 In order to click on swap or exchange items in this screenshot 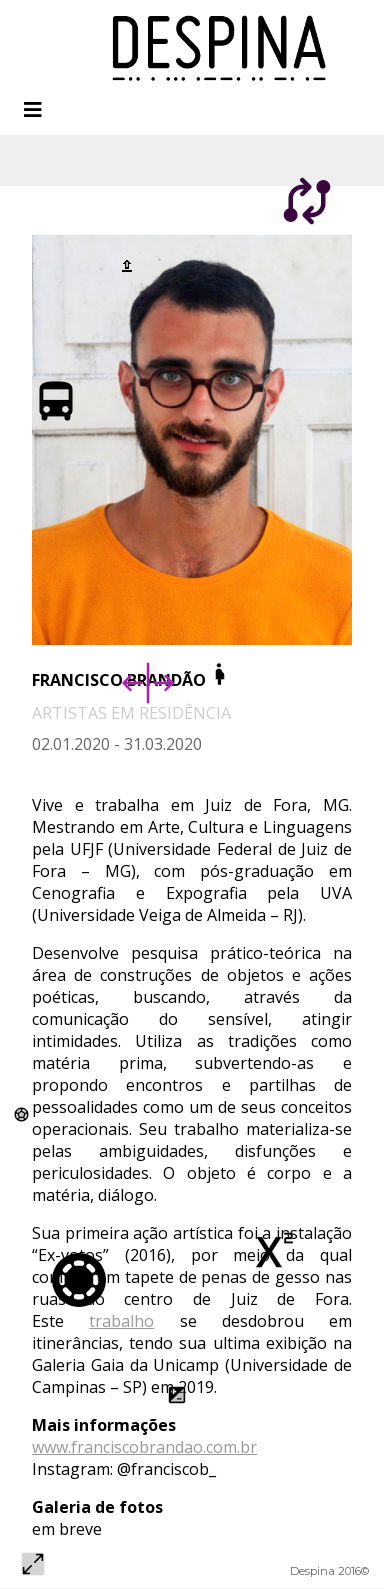, I will do `click(307, 201)`.